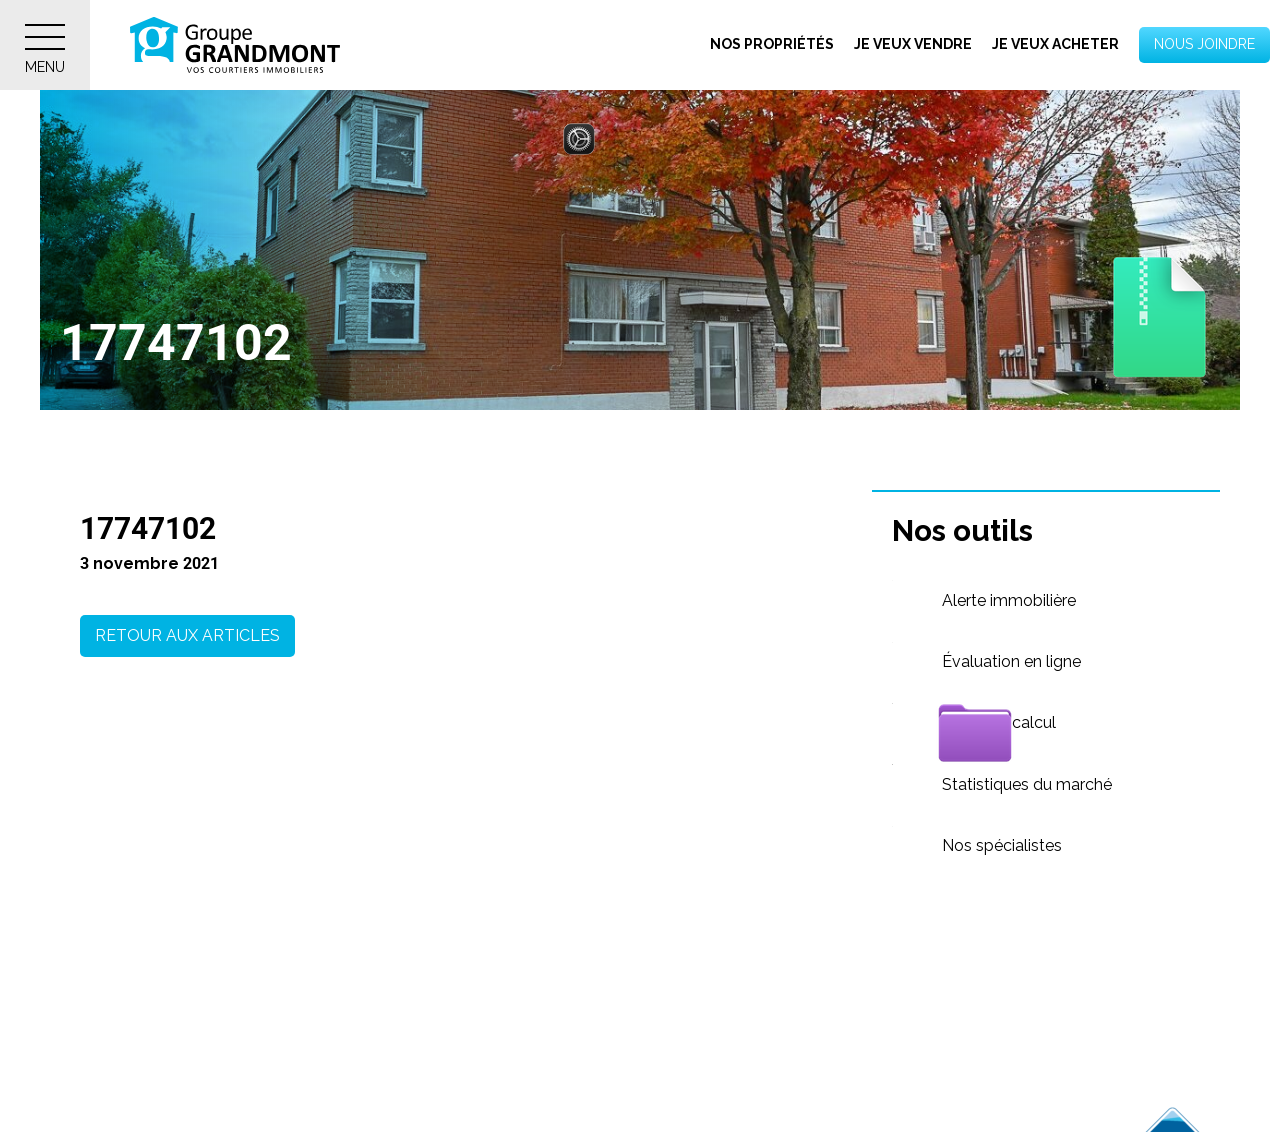  What do you see at coordinates (1159, 319) in the screenshot?
I see `compressed archive file (.tar.xz format)` at bounding box center [1159, 319].